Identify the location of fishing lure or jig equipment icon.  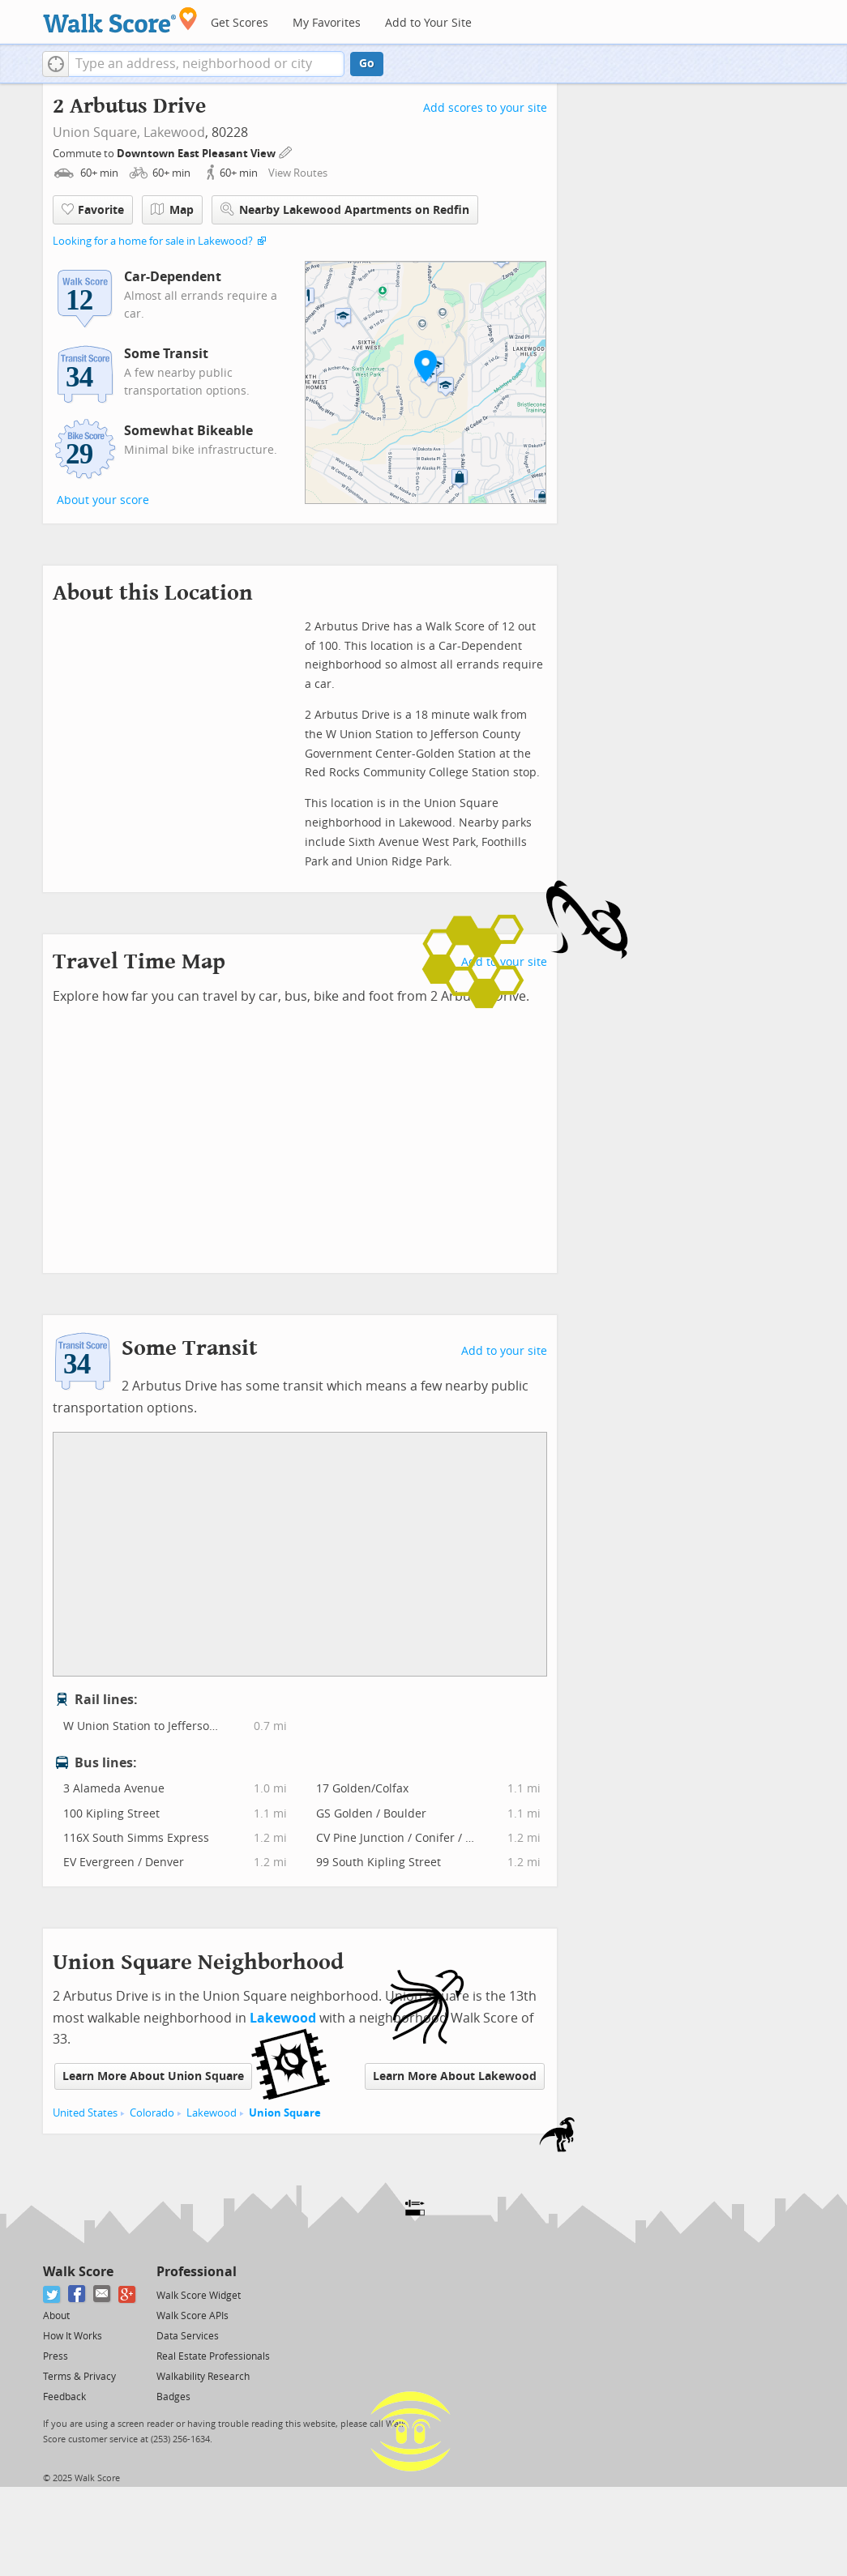
(427, 2006).